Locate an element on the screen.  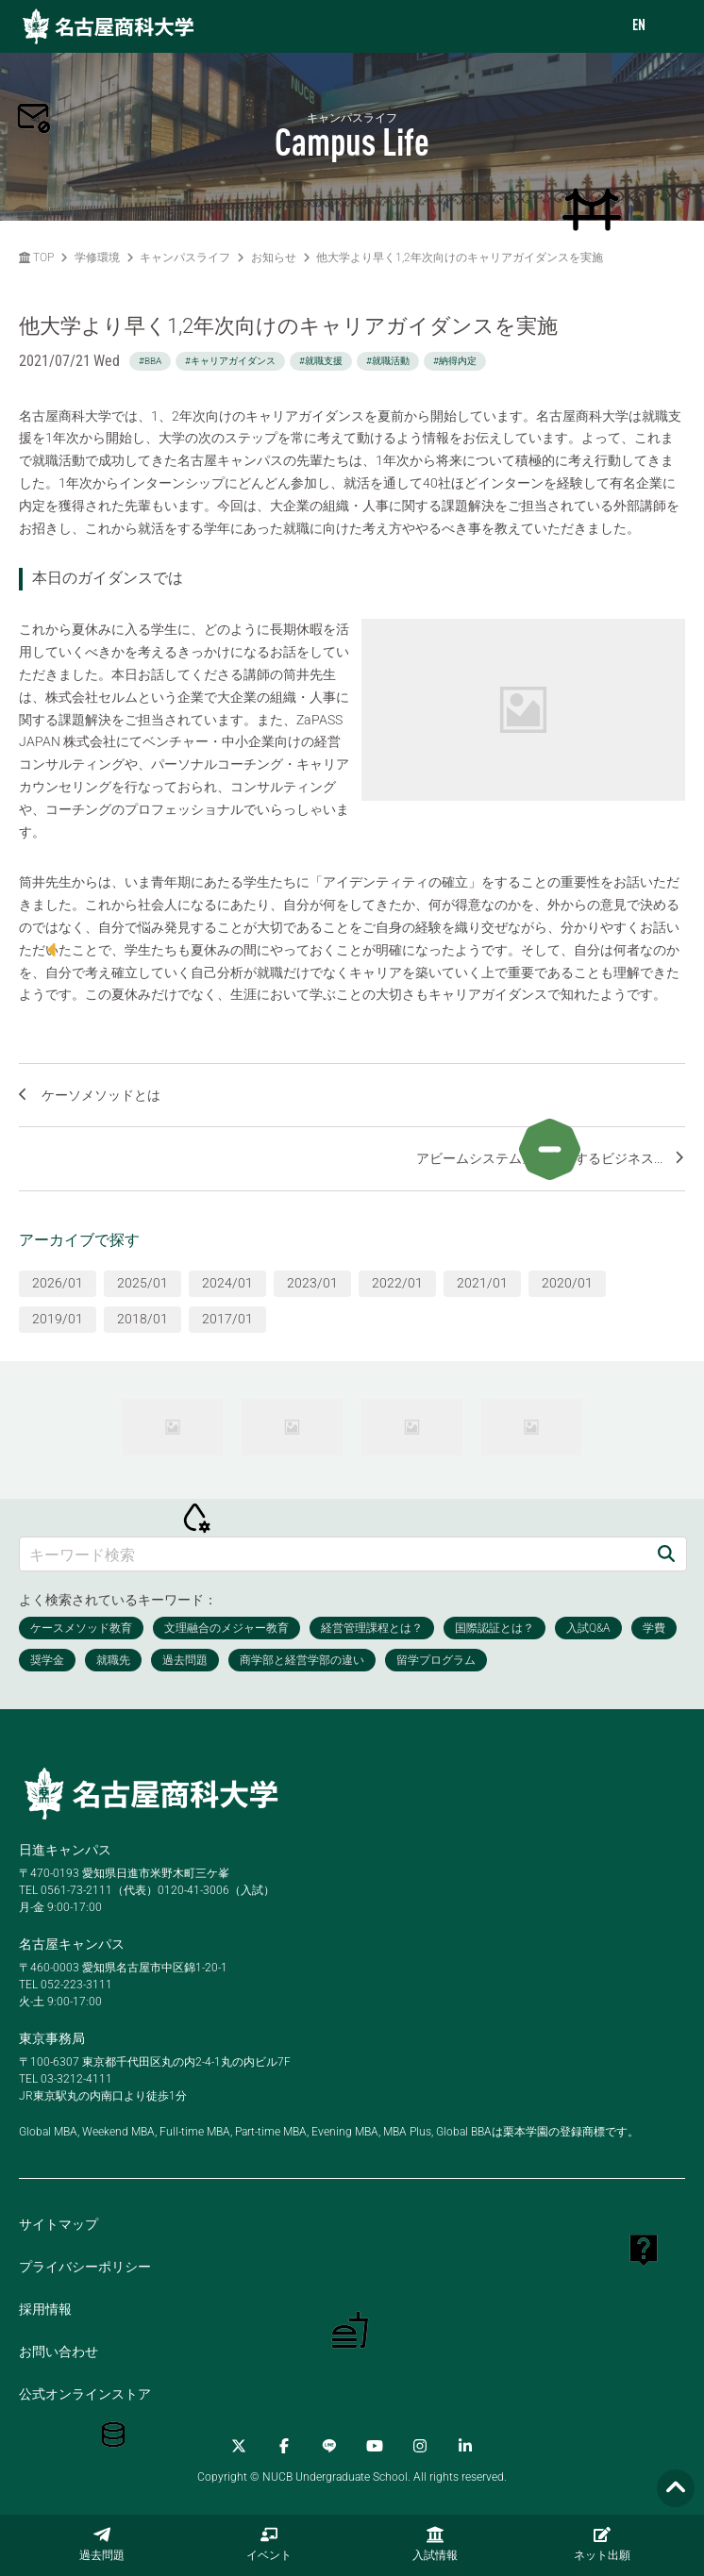
access database or data storage is located at coordinates (113, 2435).